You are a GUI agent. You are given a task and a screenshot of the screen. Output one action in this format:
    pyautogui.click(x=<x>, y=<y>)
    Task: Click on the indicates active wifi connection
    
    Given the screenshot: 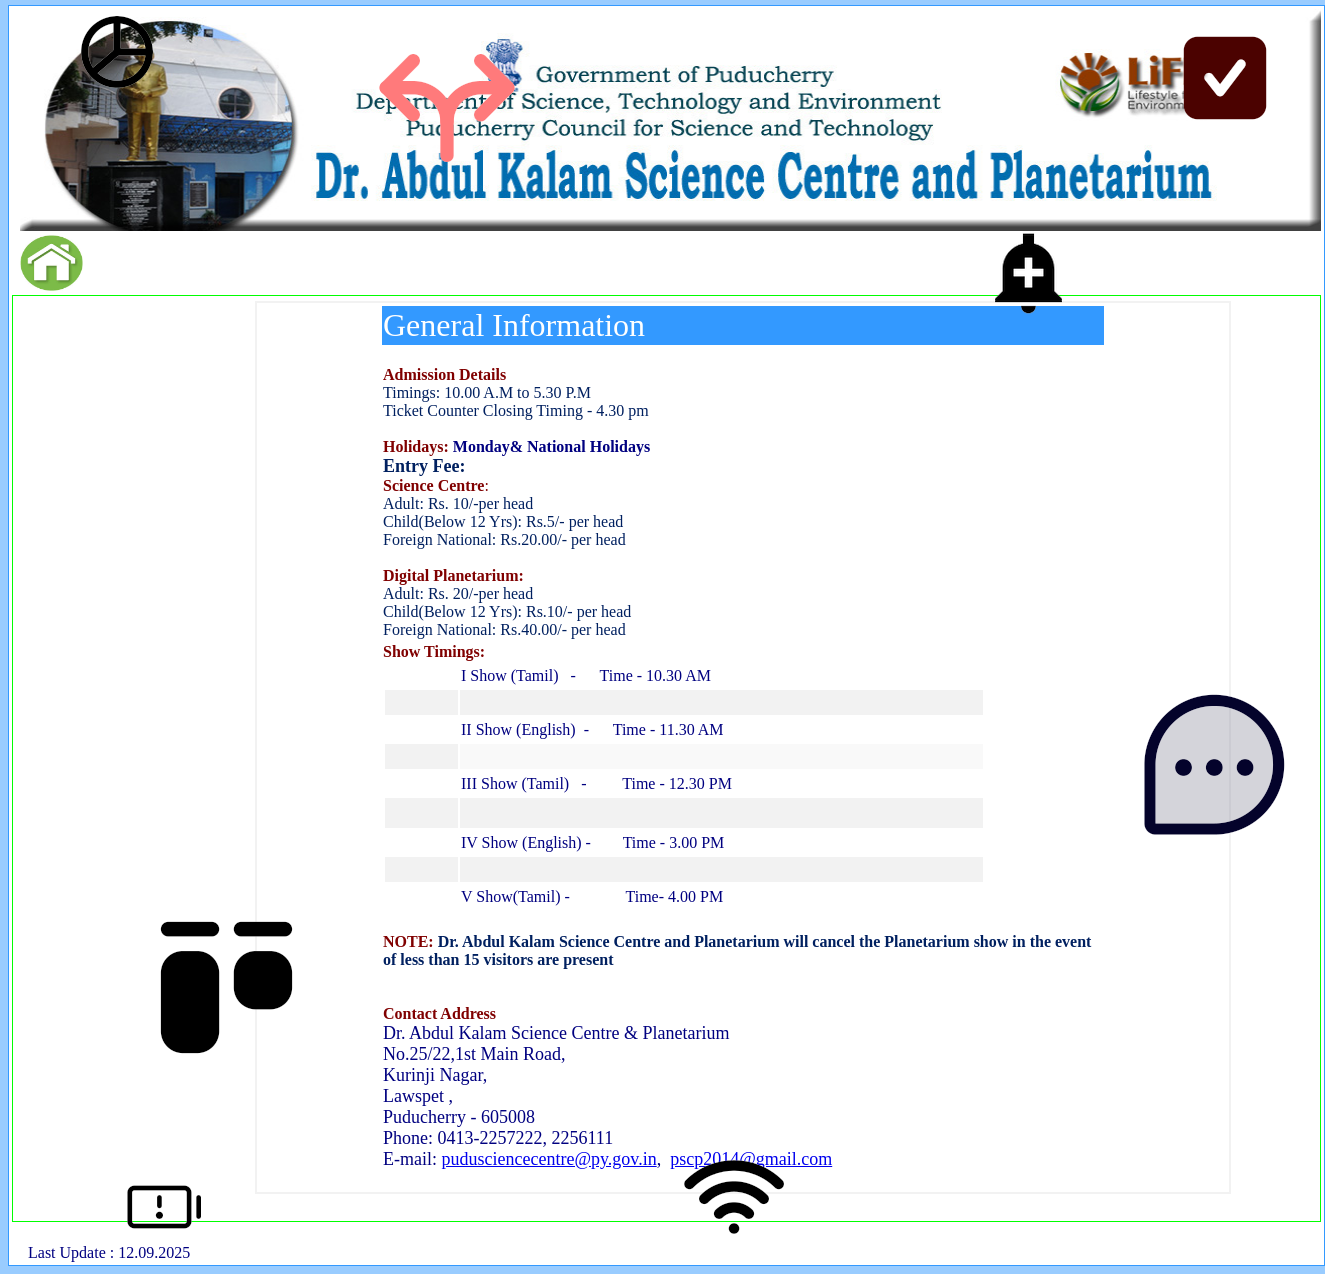 What is the action you would take?
    pyautogui.click(x=734, y=1197)
    